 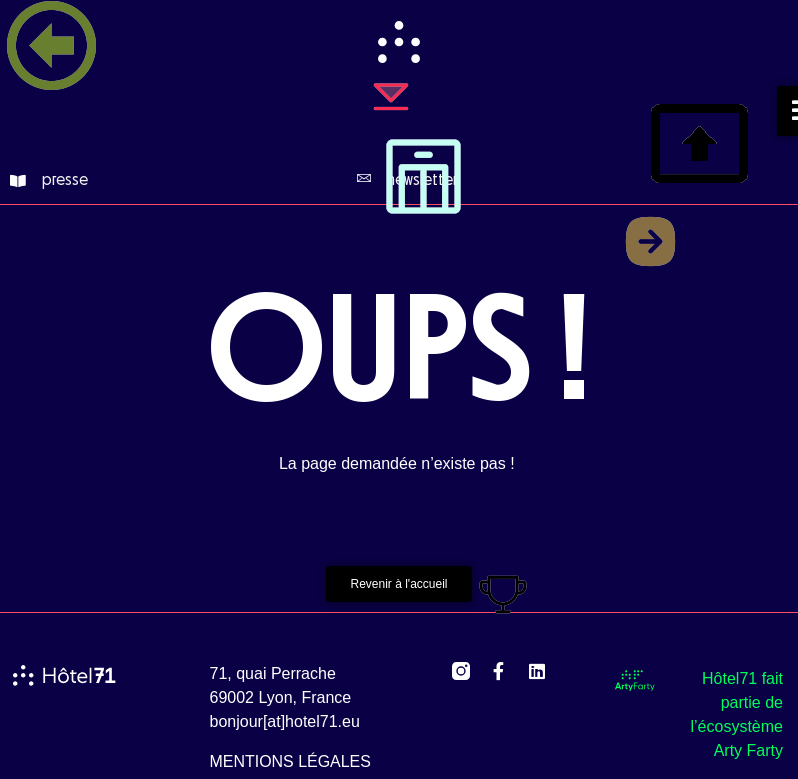 What do you see at coordinates (699, 143) in the screenshot?
I see `present to all participants` at bounding box center [699, 143].